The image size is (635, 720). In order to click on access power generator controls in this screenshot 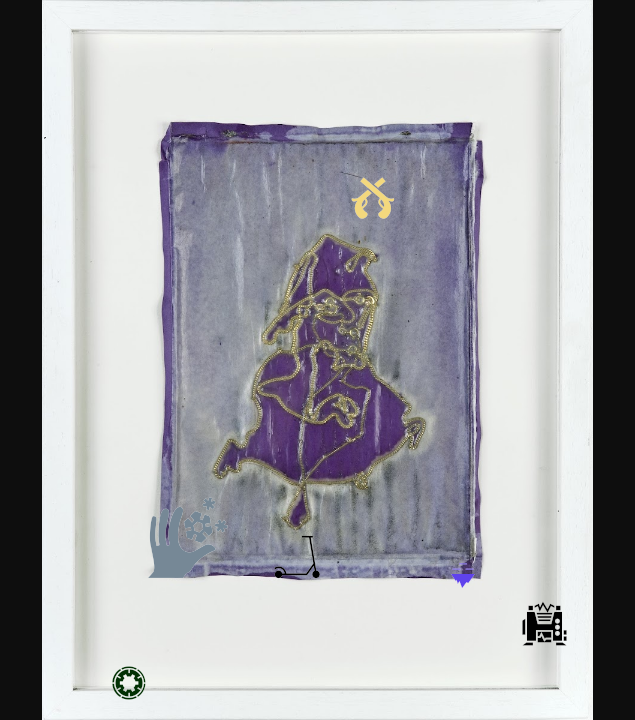, I will do `click(544, 623)`.